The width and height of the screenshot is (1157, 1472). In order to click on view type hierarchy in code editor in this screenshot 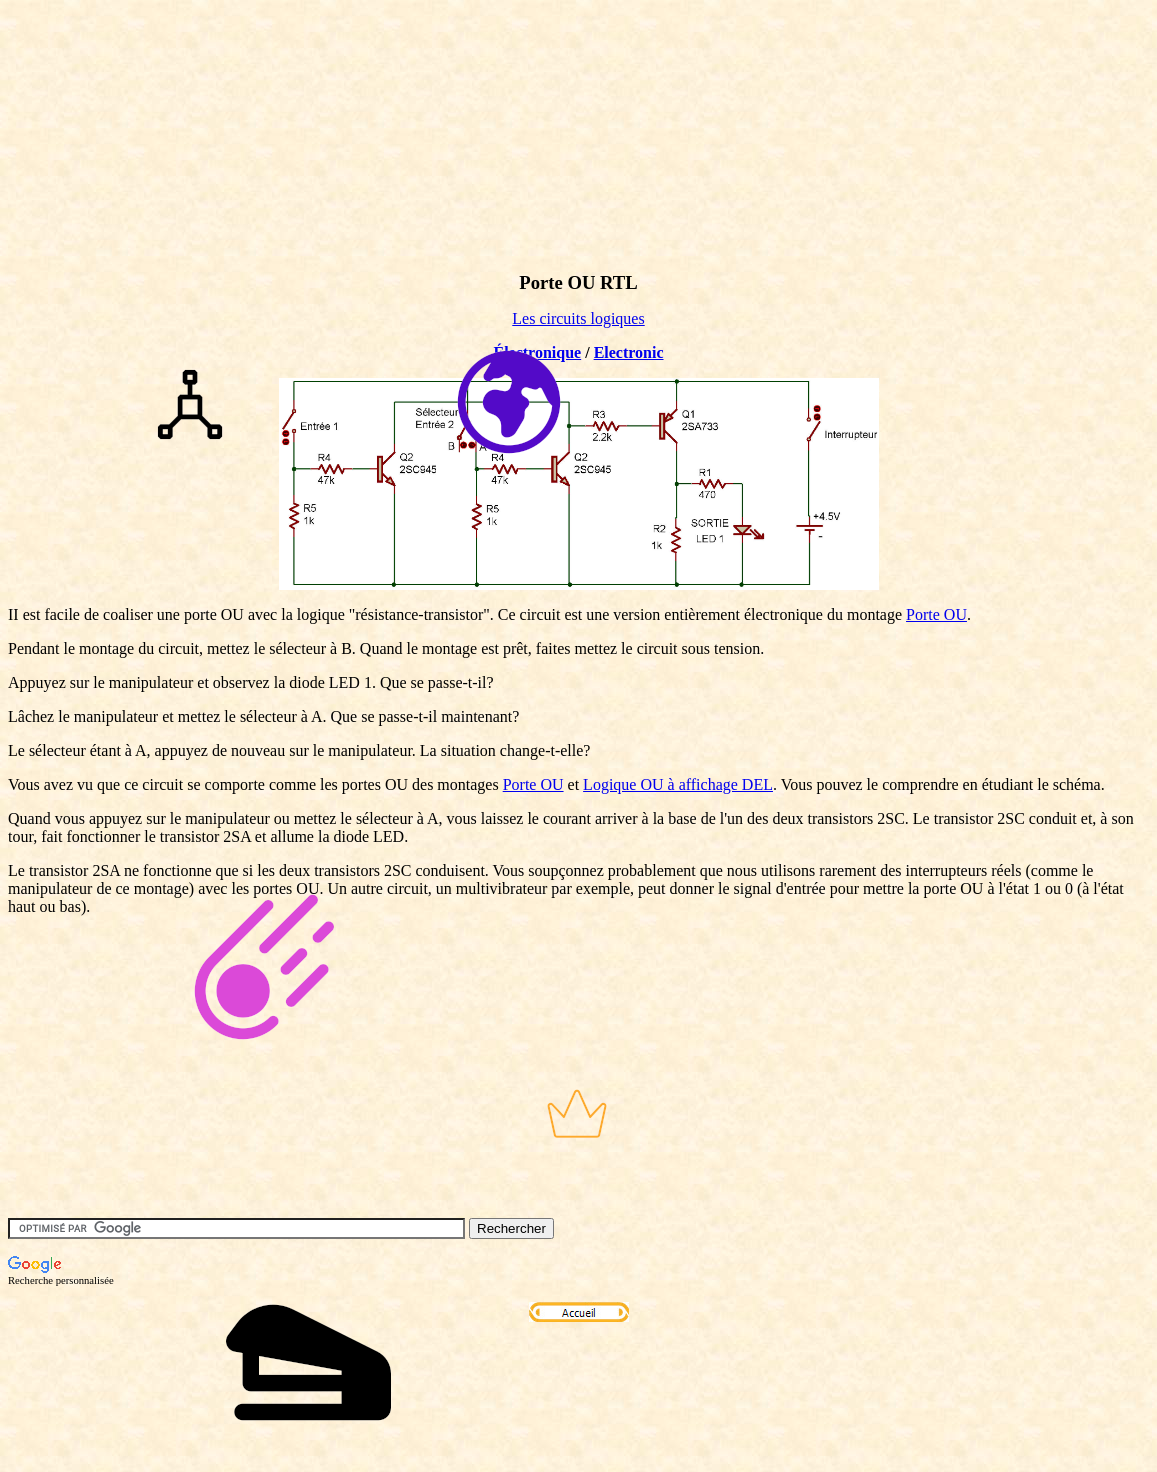, I will do `click(192, 404)`.